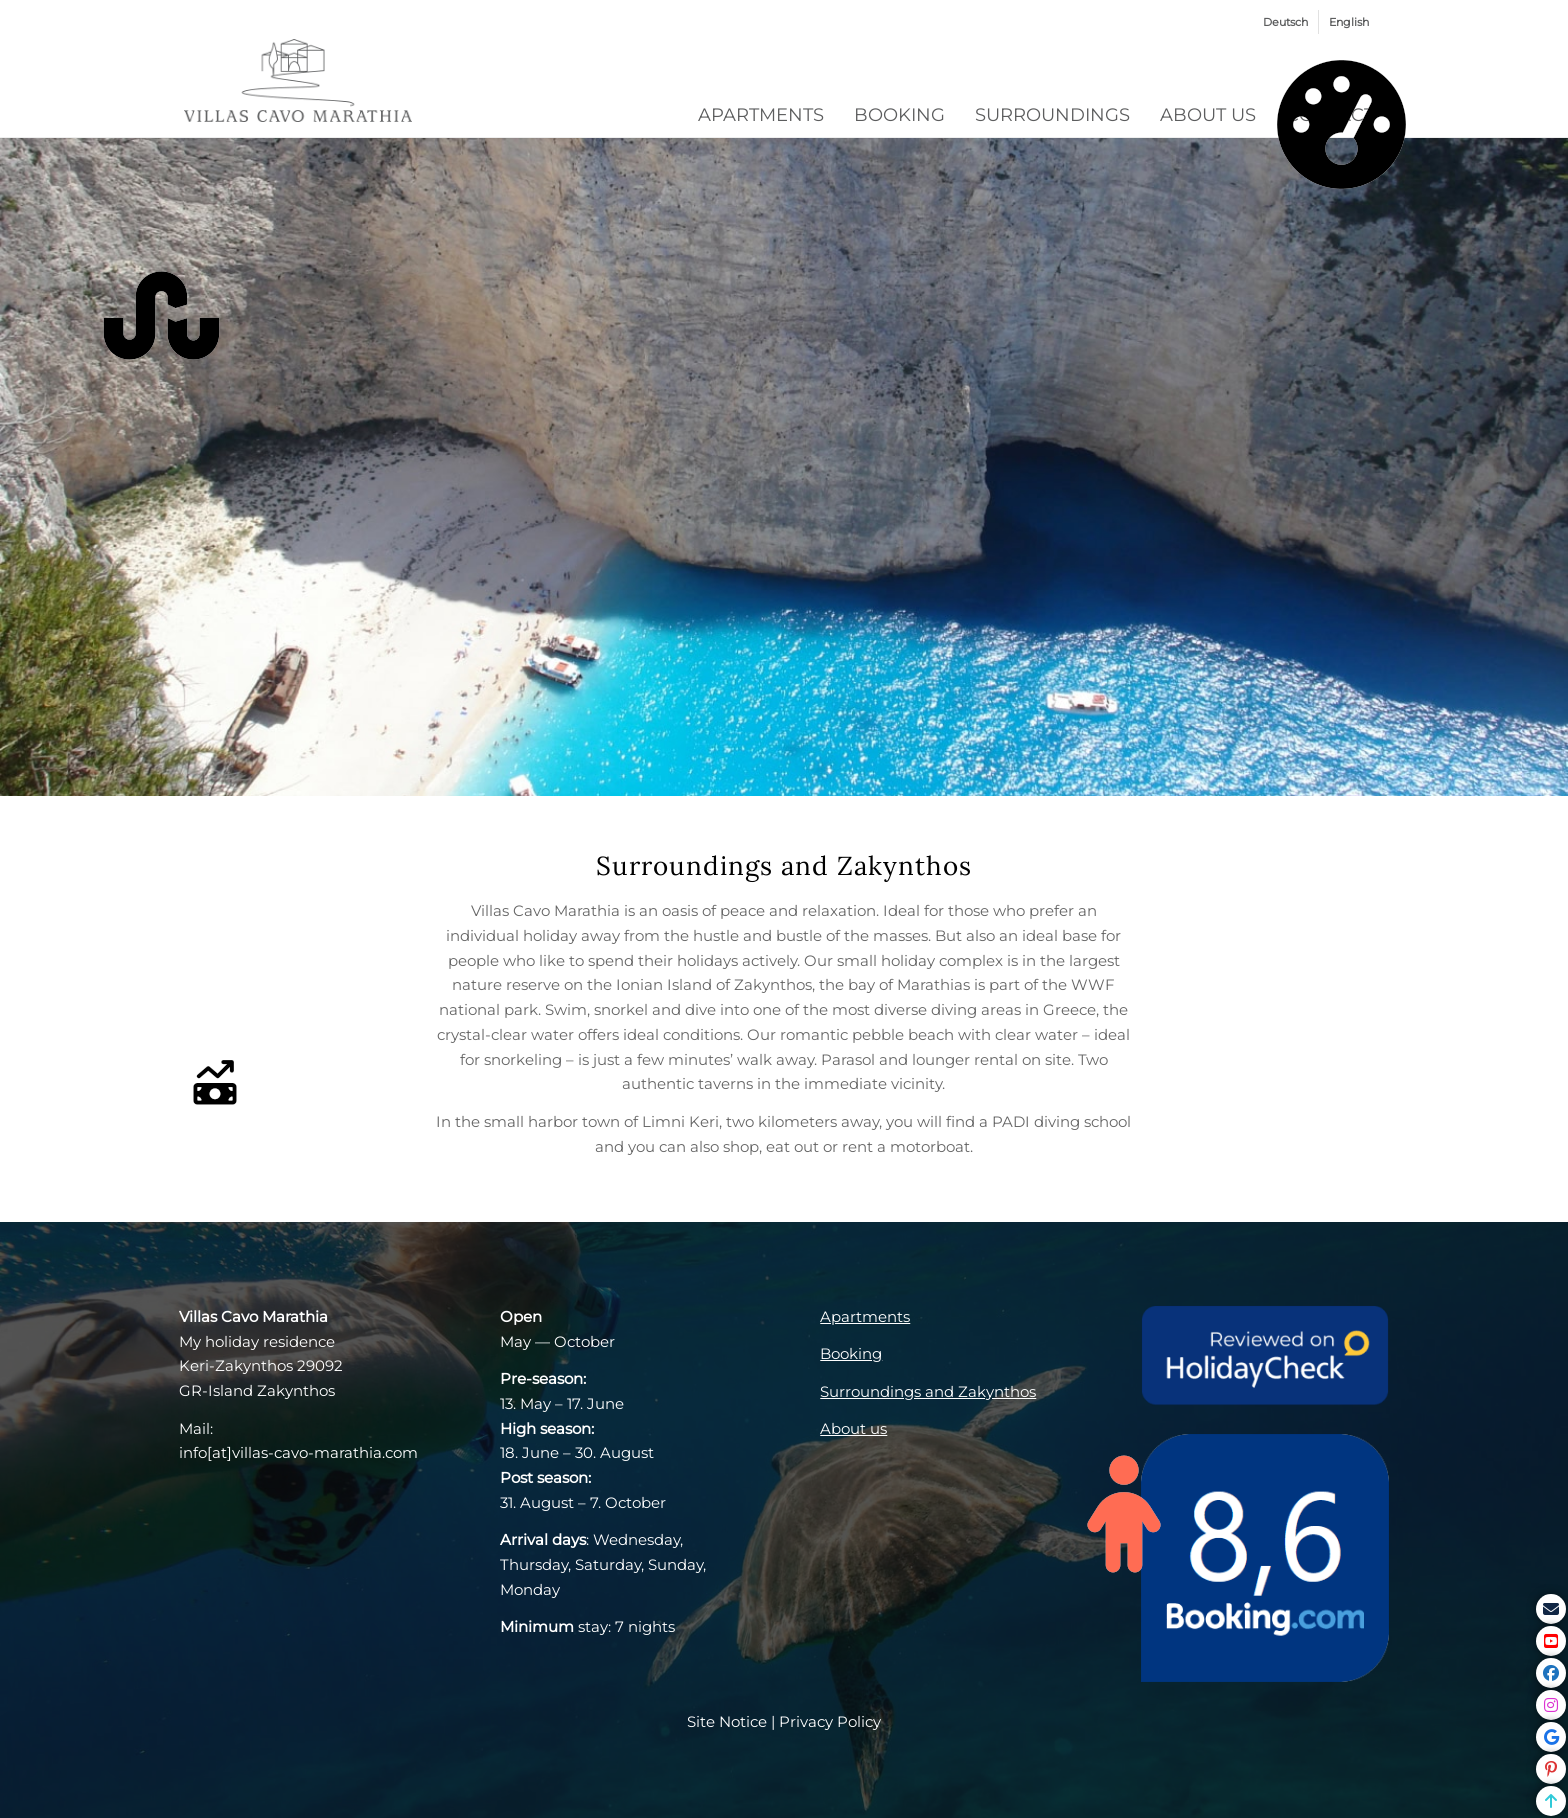  What do you see at coordinates (162, 315) in the screenshot?
I see `stumbleupon logo` at bounding box center [162, 315].